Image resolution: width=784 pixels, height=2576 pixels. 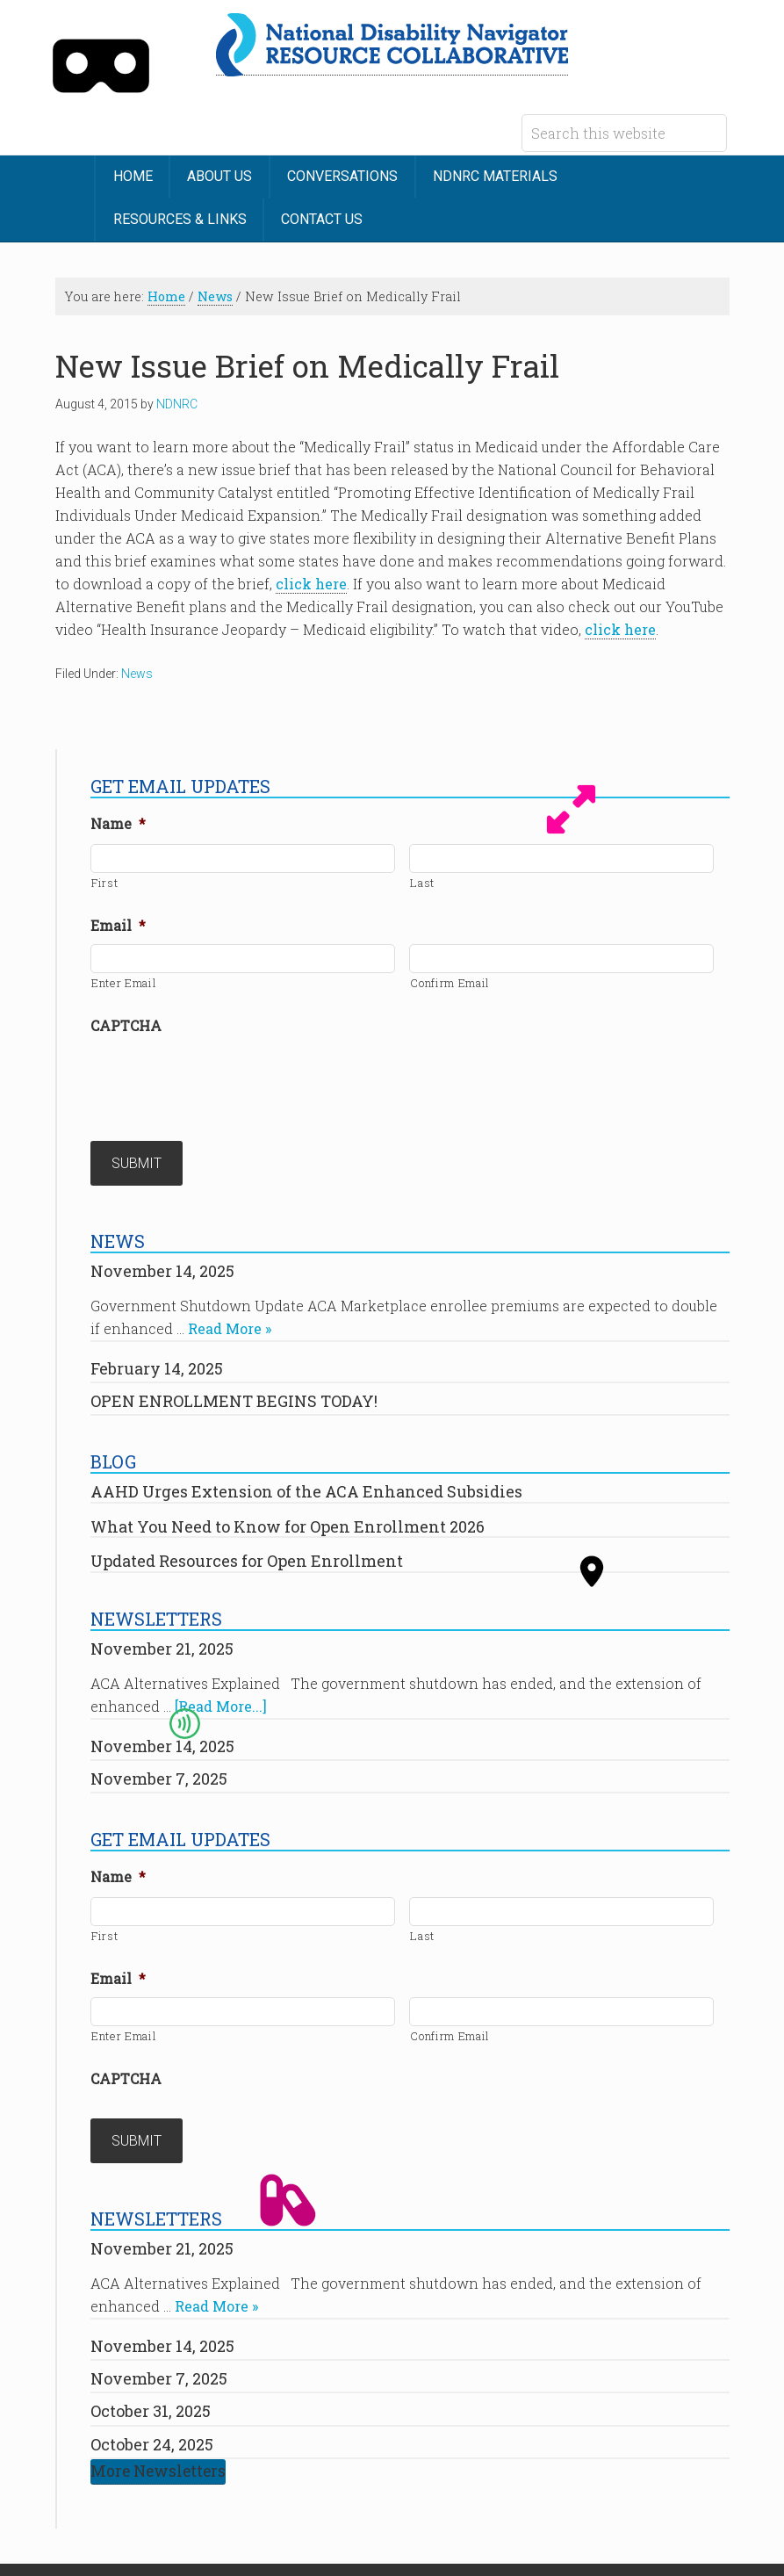 I want to click on access medication or pharmacy features, so click(x=286, y=2200).